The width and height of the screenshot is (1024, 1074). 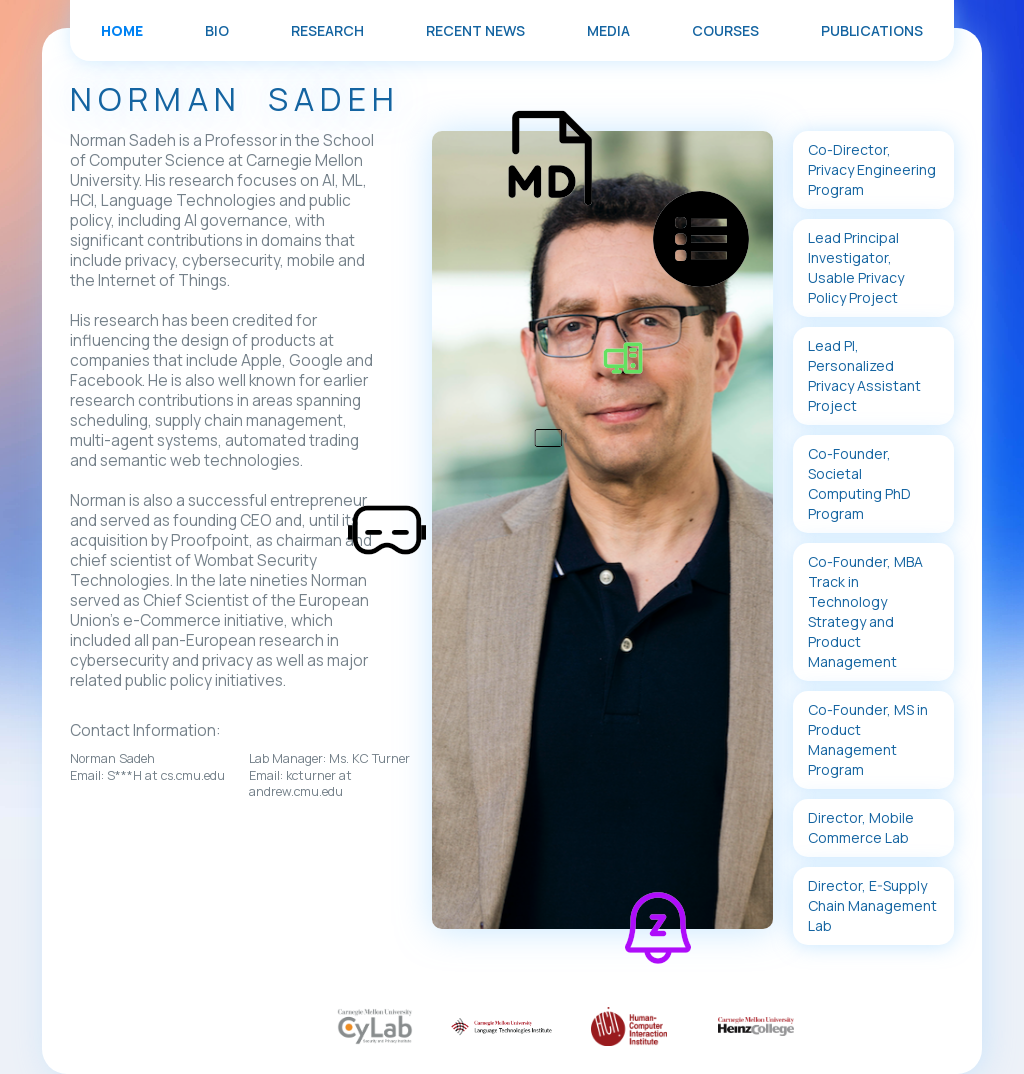 I want to click on indicates battery is empty or depleted, so click(x=550, y=438).